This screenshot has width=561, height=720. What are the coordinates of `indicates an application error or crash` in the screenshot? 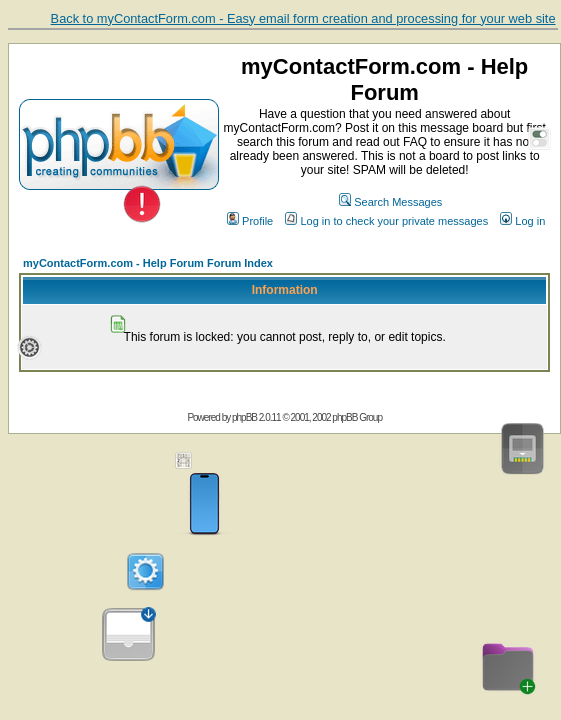 It's located at (142, 204).